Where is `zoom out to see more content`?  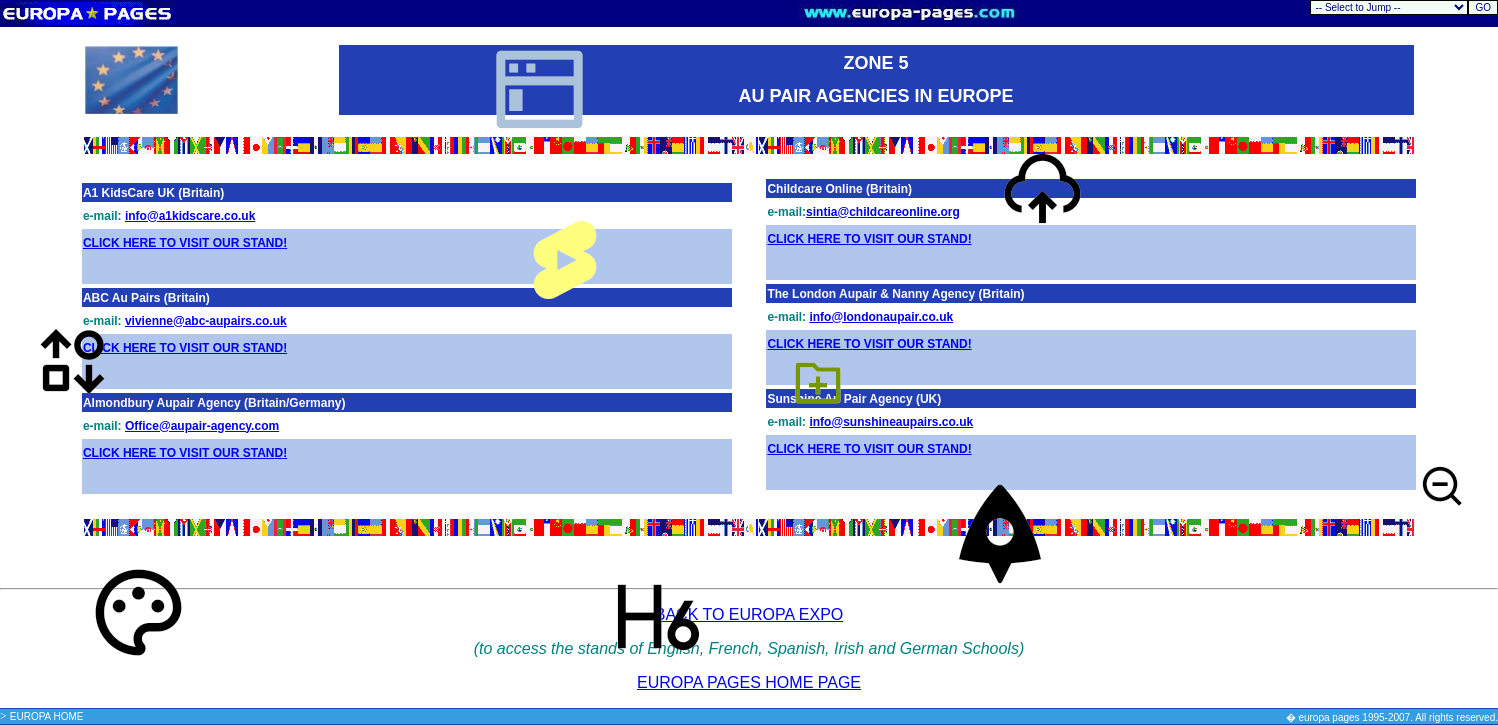 zoom out to see more content is located at coordinates (1442, 486).